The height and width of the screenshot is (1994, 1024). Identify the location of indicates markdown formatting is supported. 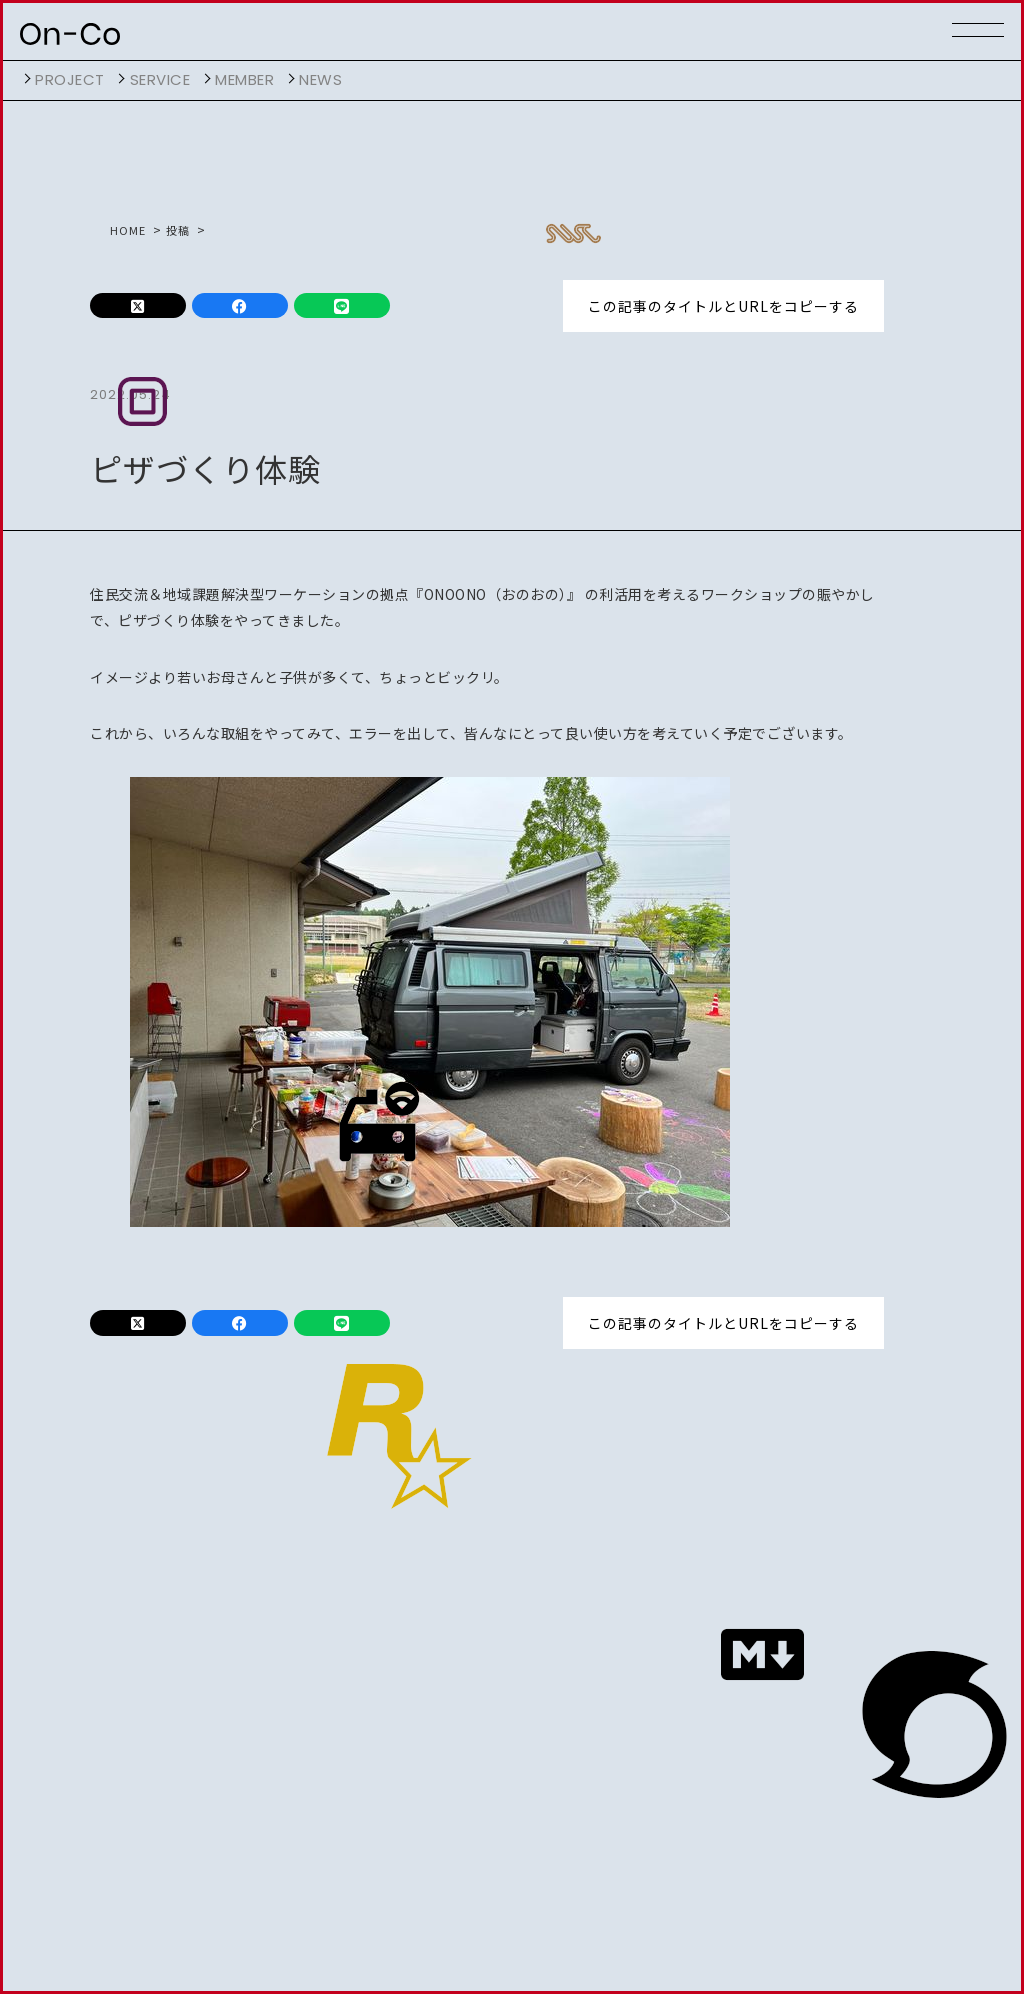
(762, 1654).